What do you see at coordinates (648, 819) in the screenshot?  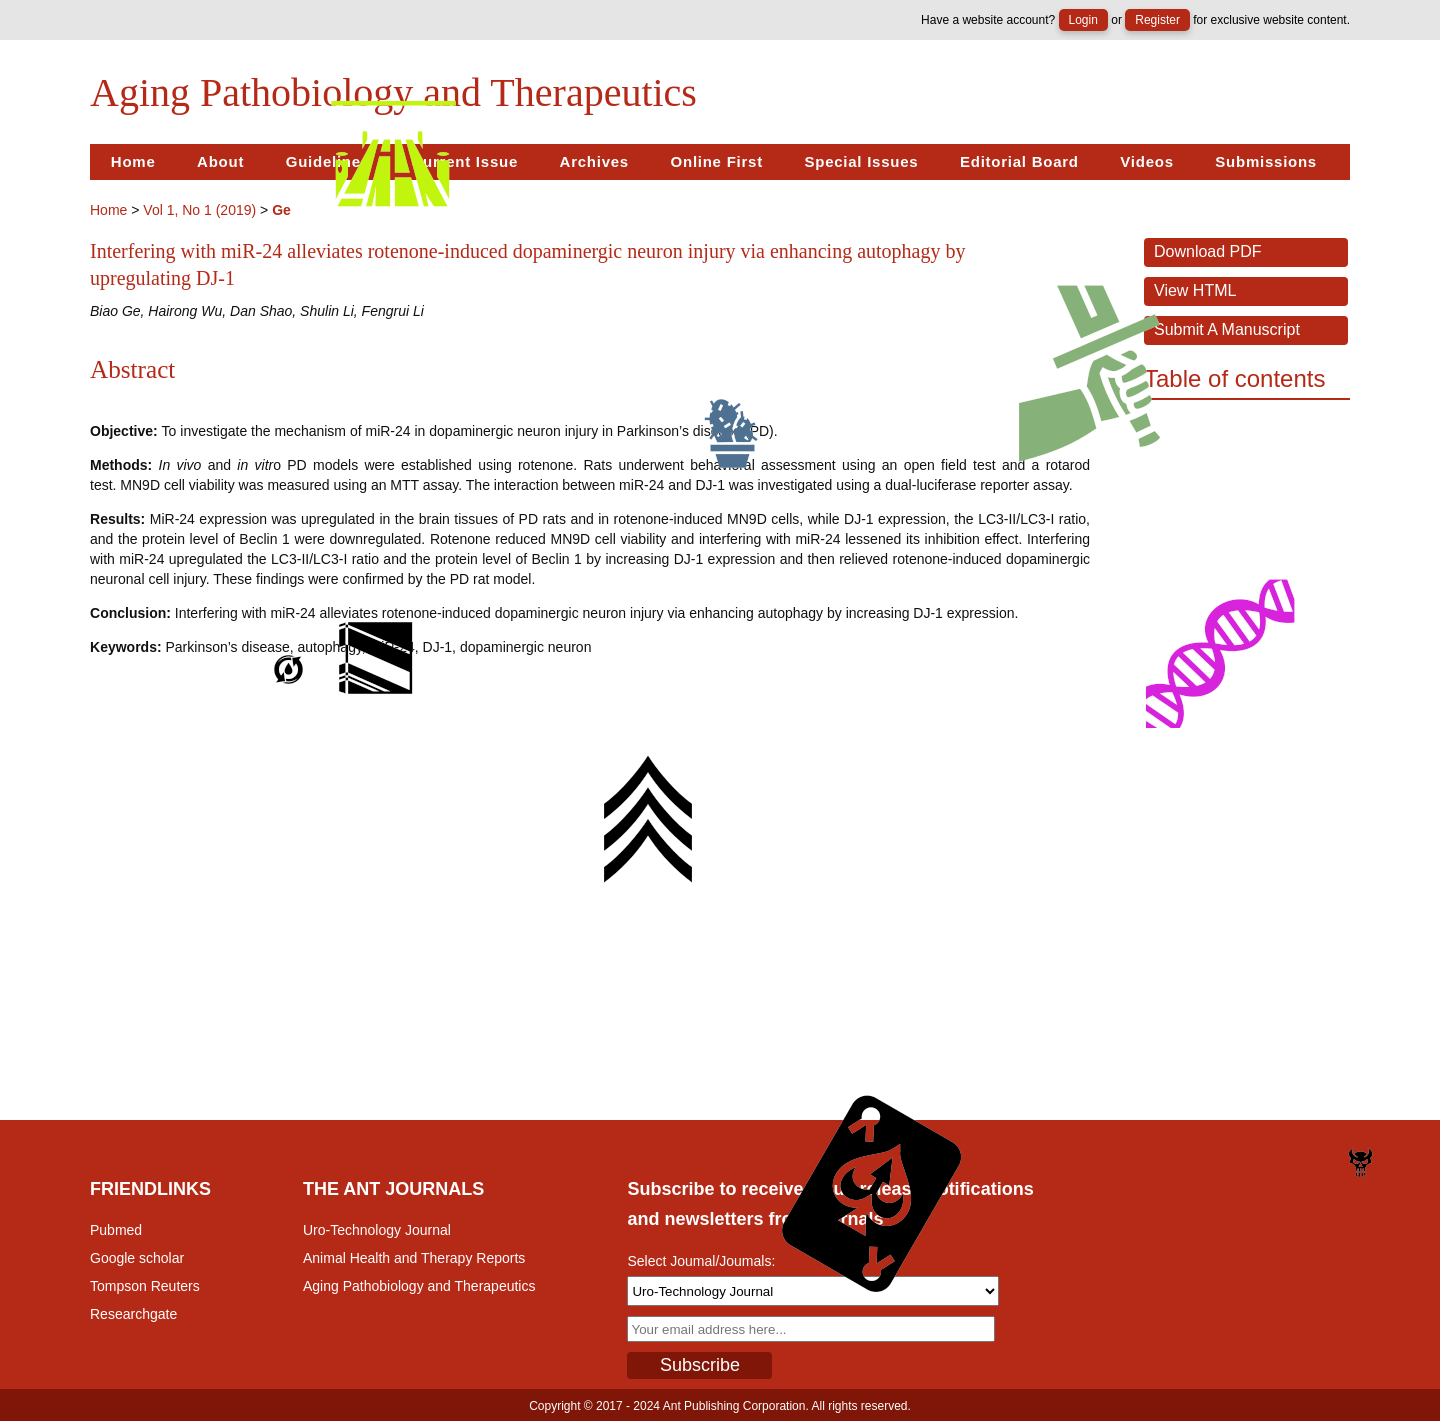 I see `indicates sergeant rank or military status` at bounding box center [648, 819].